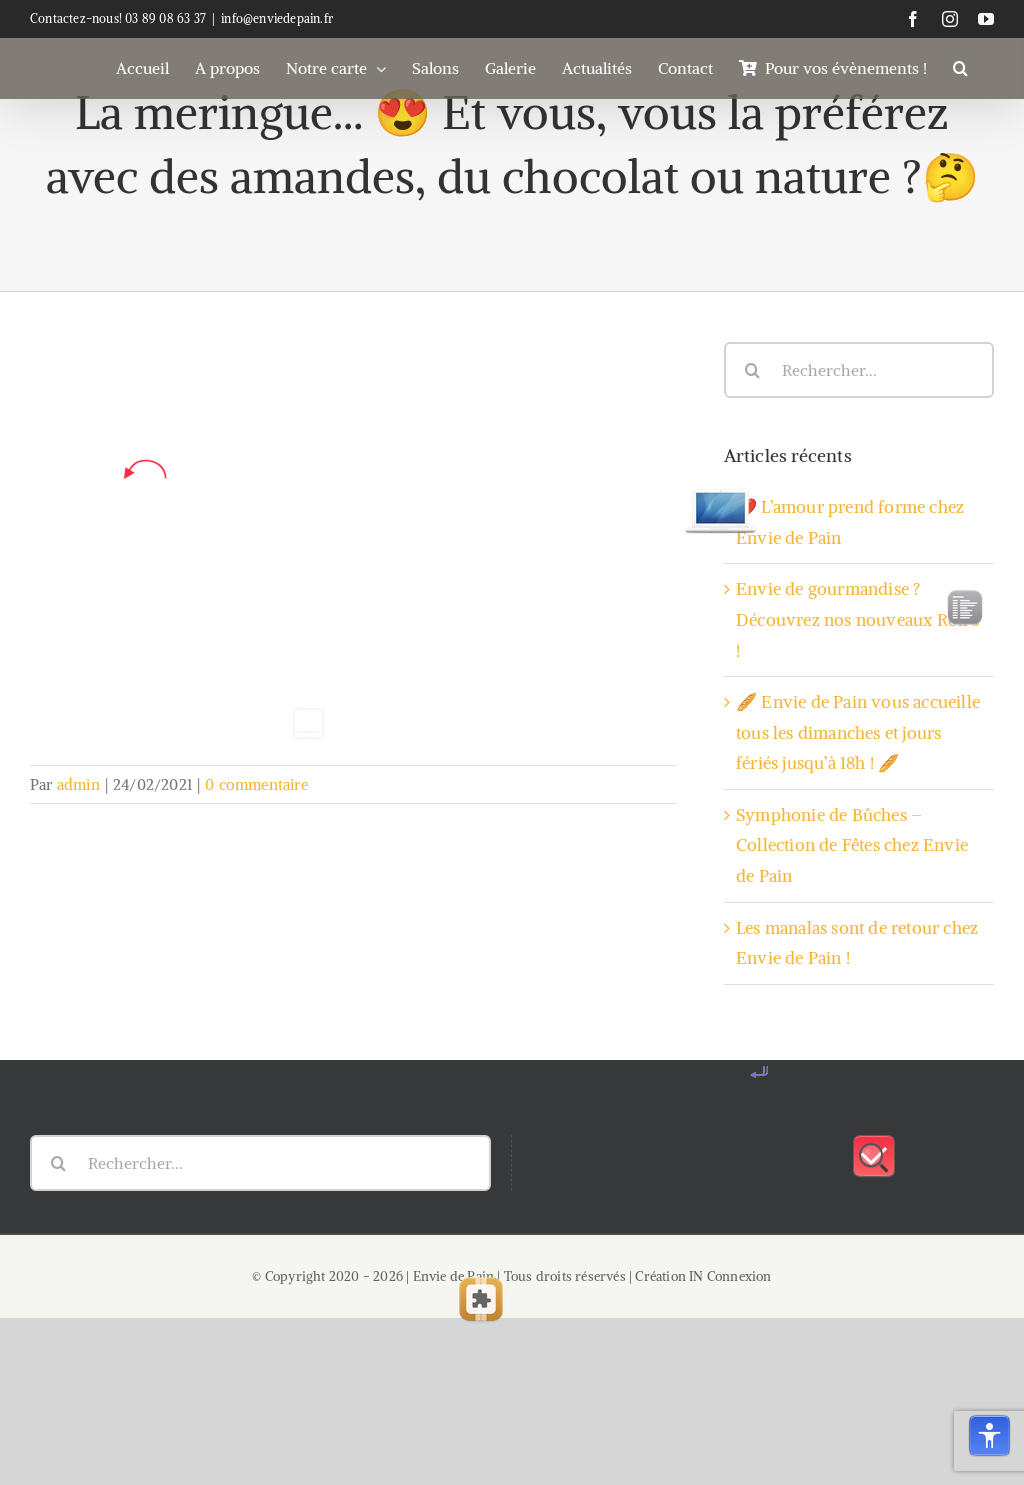 The width and height of the screenshot is (1024, 1485). What do you see at coordinates (874, 1156) in the screenshot?
I see `open dconf editor to modify system settings` at bounding box center [874, 1156].